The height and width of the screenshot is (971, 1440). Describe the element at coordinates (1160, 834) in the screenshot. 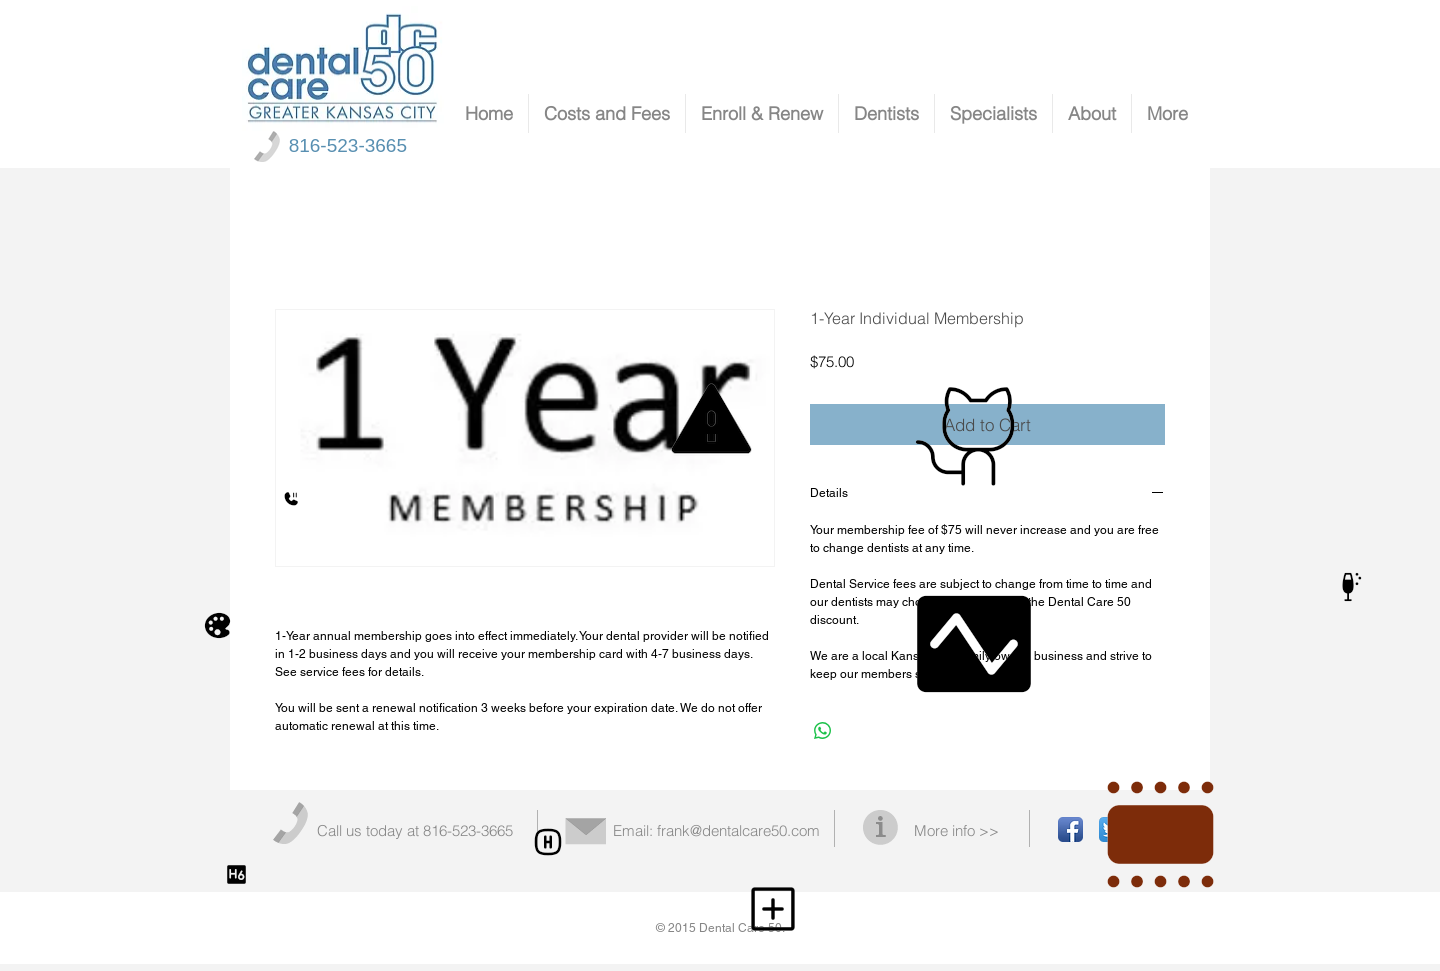

I see `insert a new content section` at that location.